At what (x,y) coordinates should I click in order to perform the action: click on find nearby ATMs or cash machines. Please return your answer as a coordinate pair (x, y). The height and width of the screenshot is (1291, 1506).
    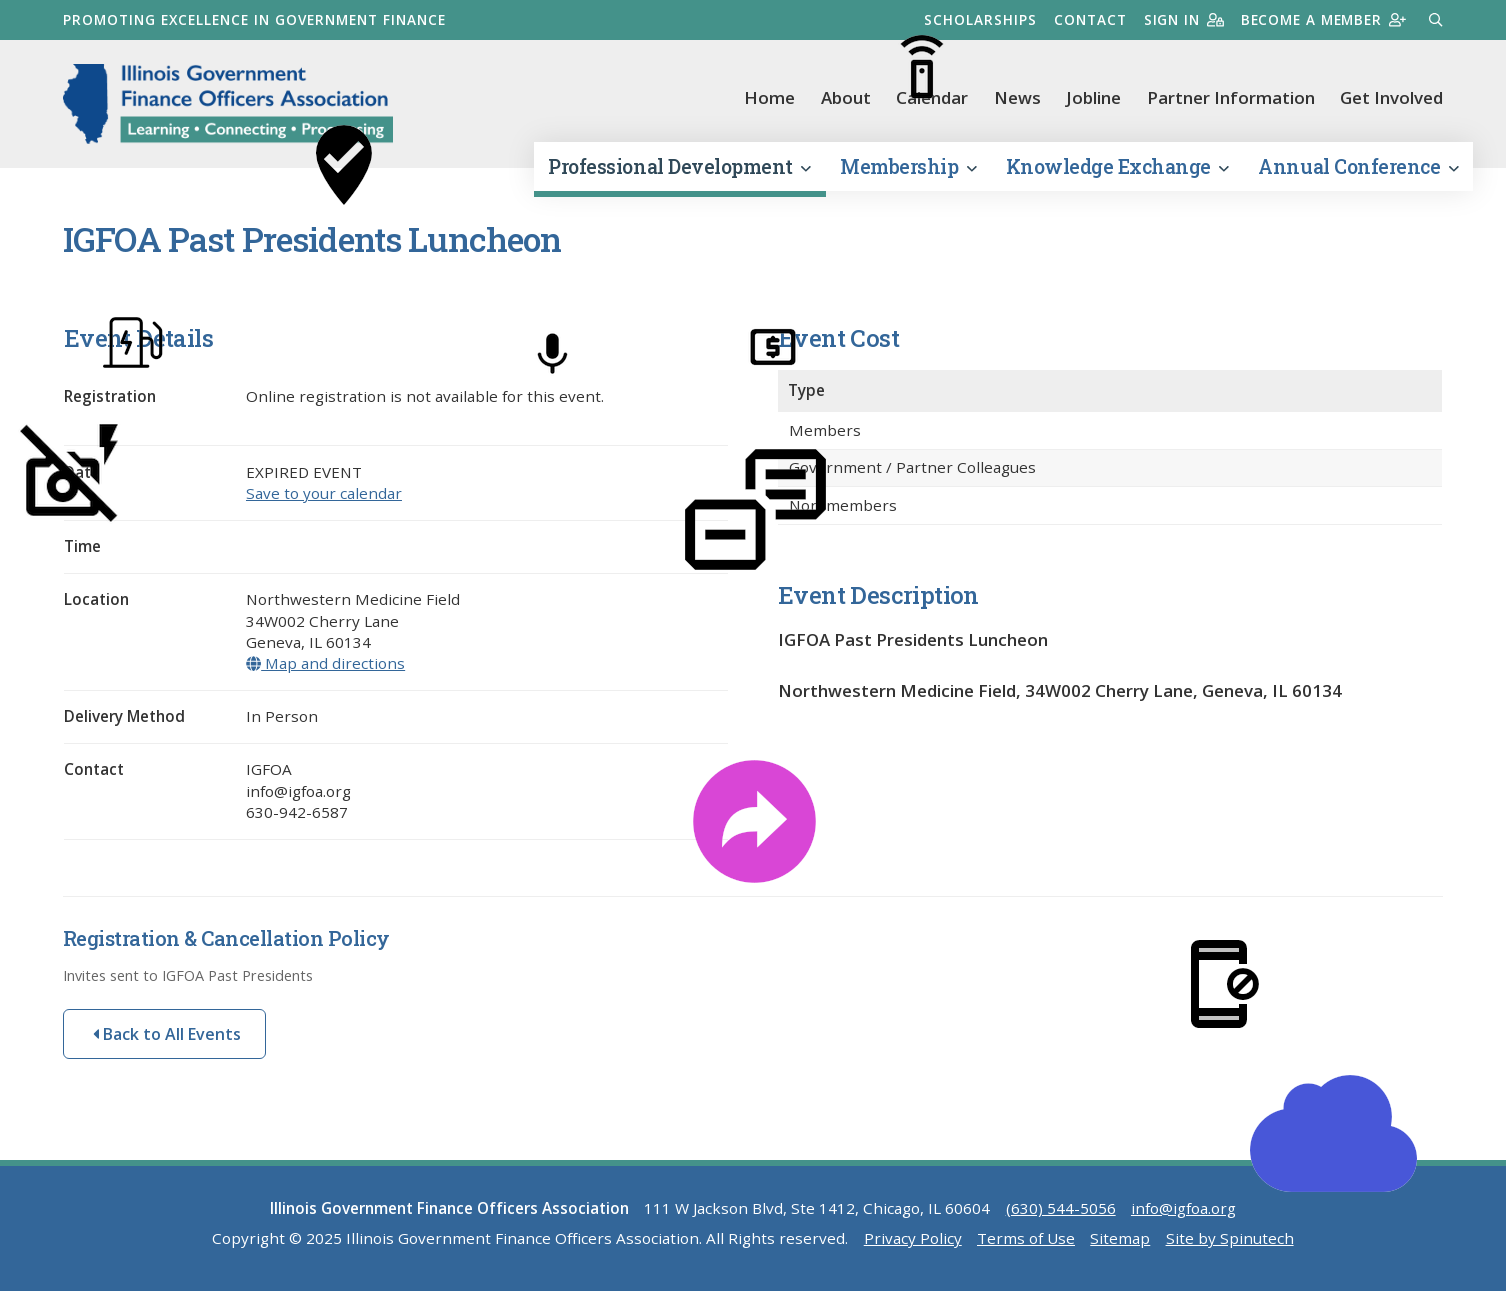
    Looking at the image, I should click on (773, 347).